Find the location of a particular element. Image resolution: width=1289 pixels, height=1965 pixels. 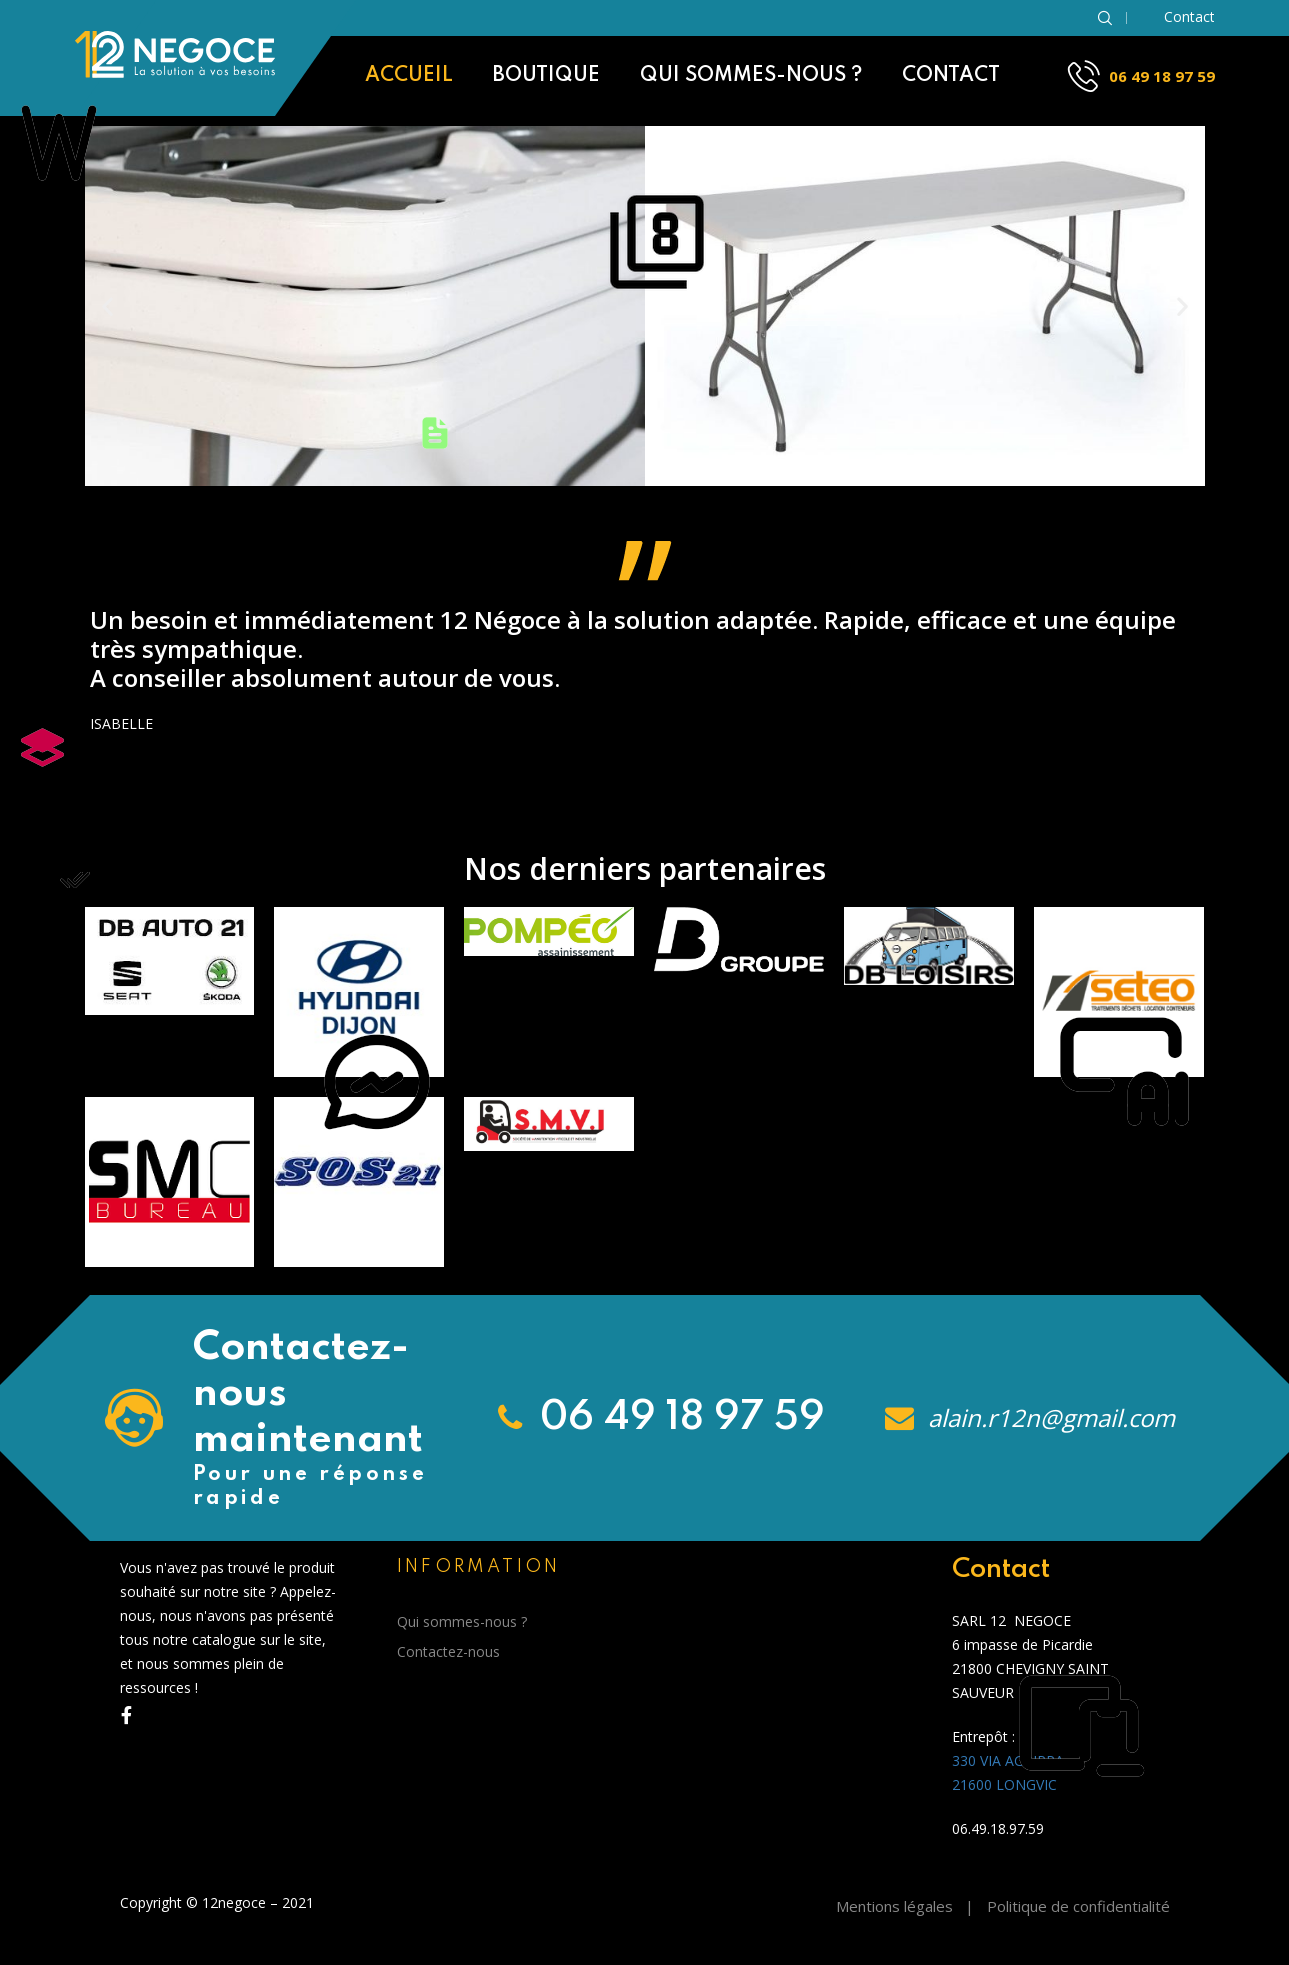

view document contents is located at coordinates (435, 433).